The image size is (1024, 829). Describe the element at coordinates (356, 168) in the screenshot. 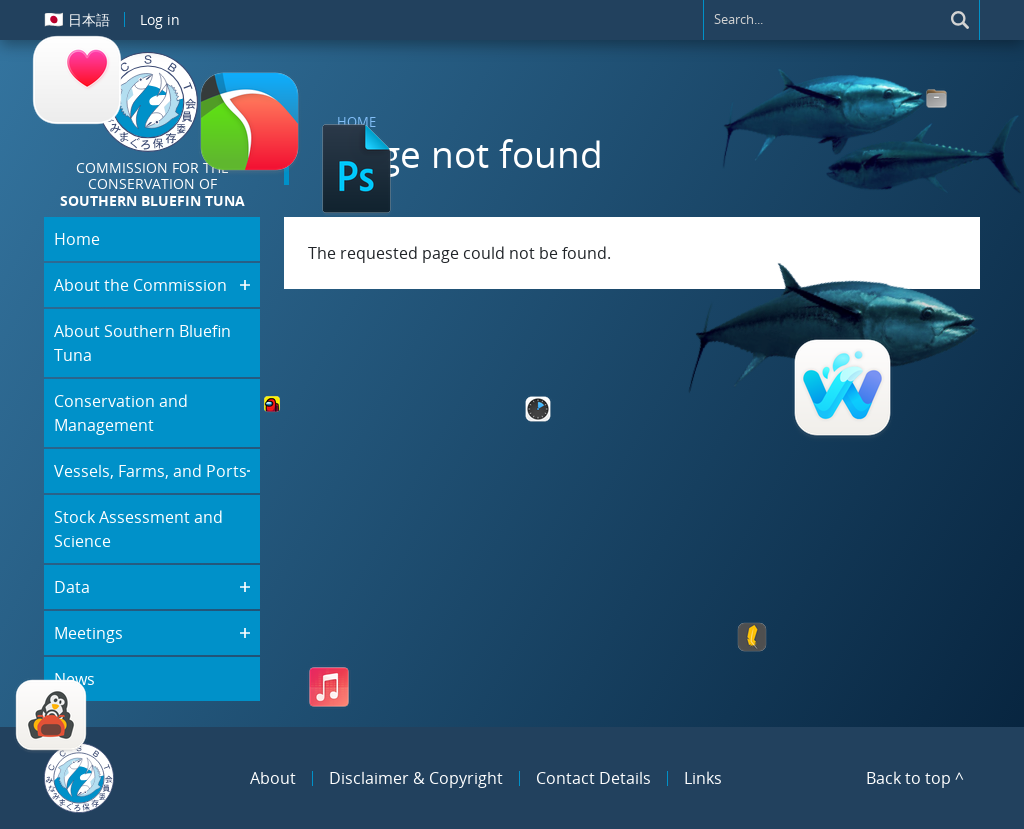

I see `a photoshop document file` at that location.